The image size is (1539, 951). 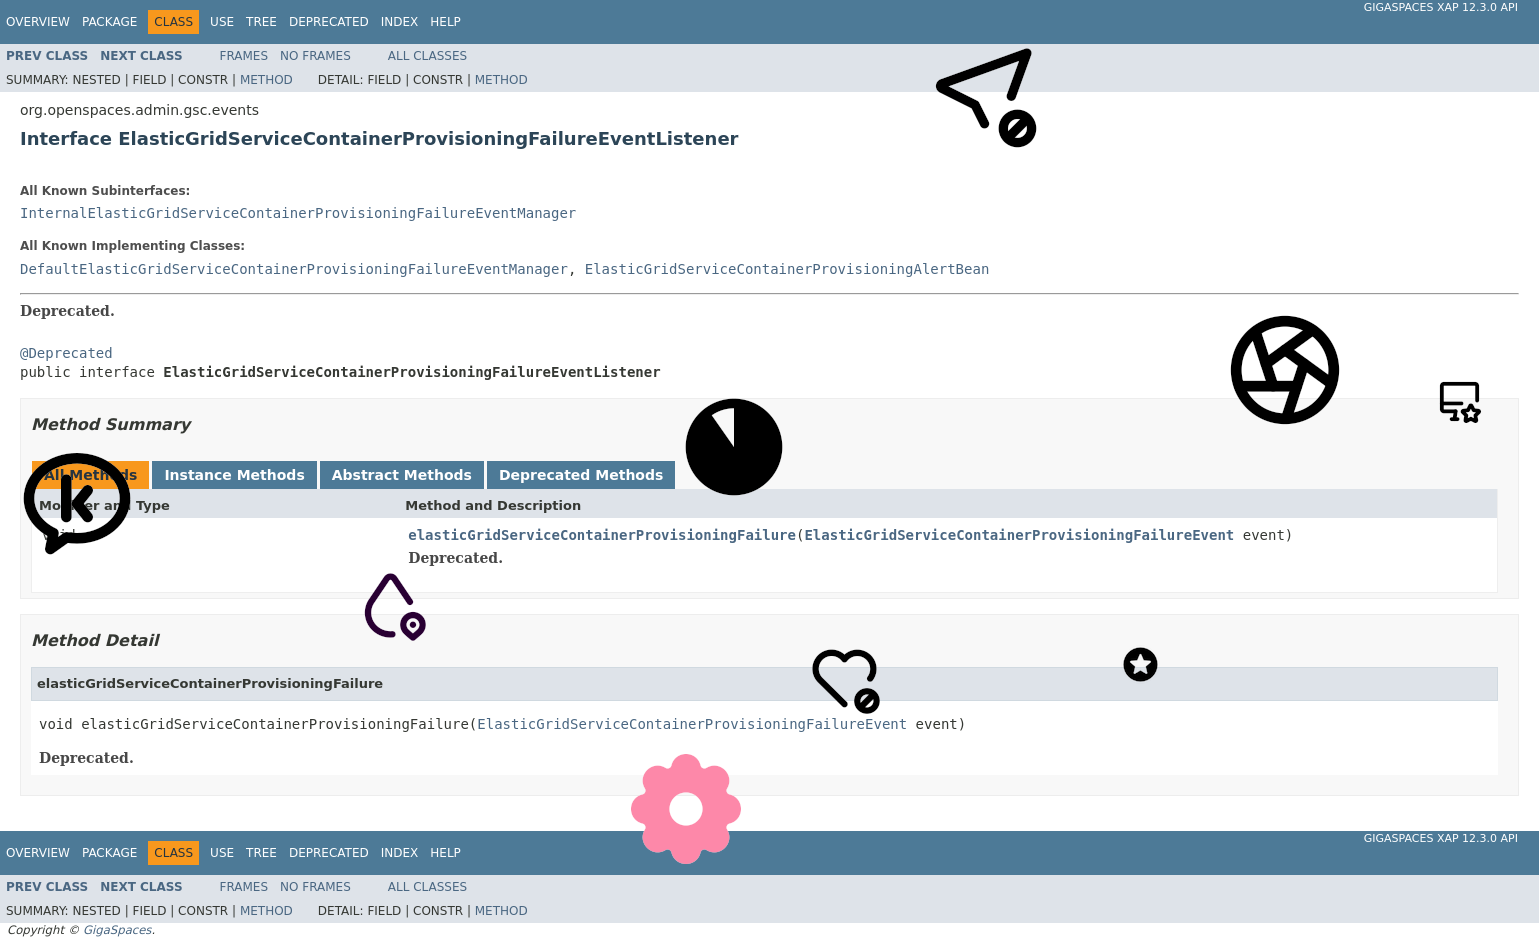 I want to click on open KakaoTalk messaging app, so click(x=77, y=501).